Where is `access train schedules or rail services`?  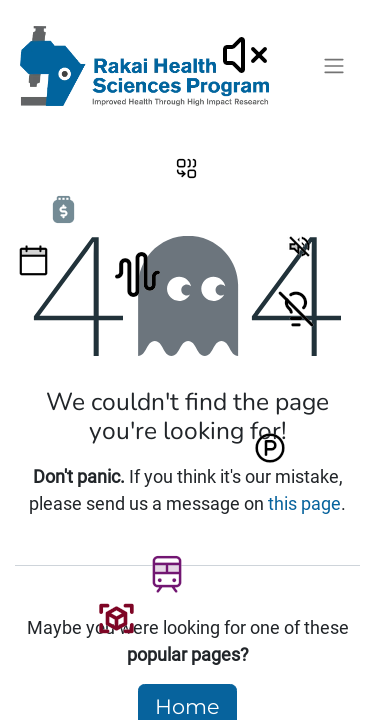 access train schedules or rail services is located at coordinates (167, 573).